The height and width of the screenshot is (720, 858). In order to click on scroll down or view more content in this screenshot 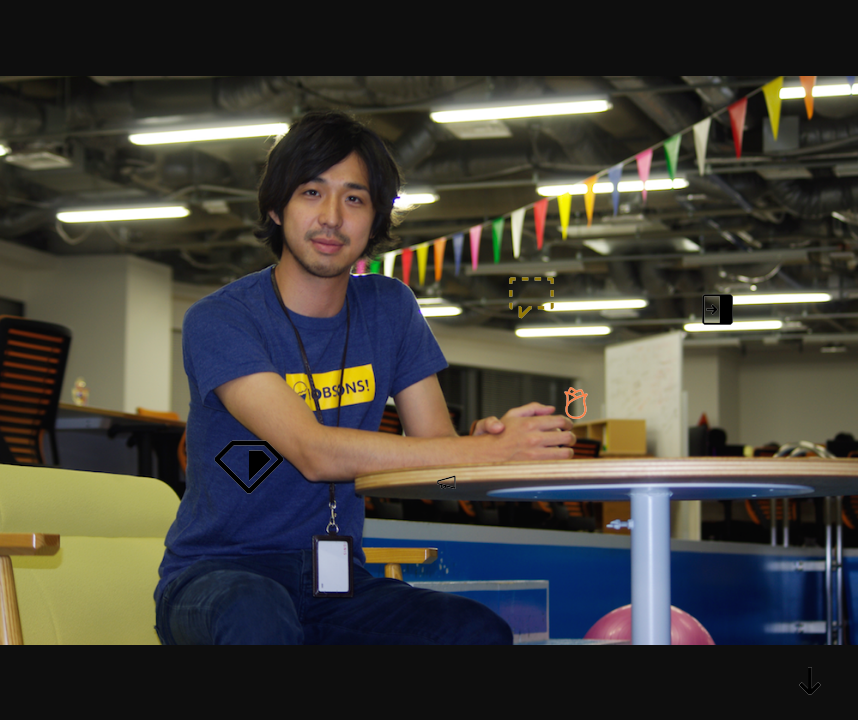, I will do `click(810, 682)`.